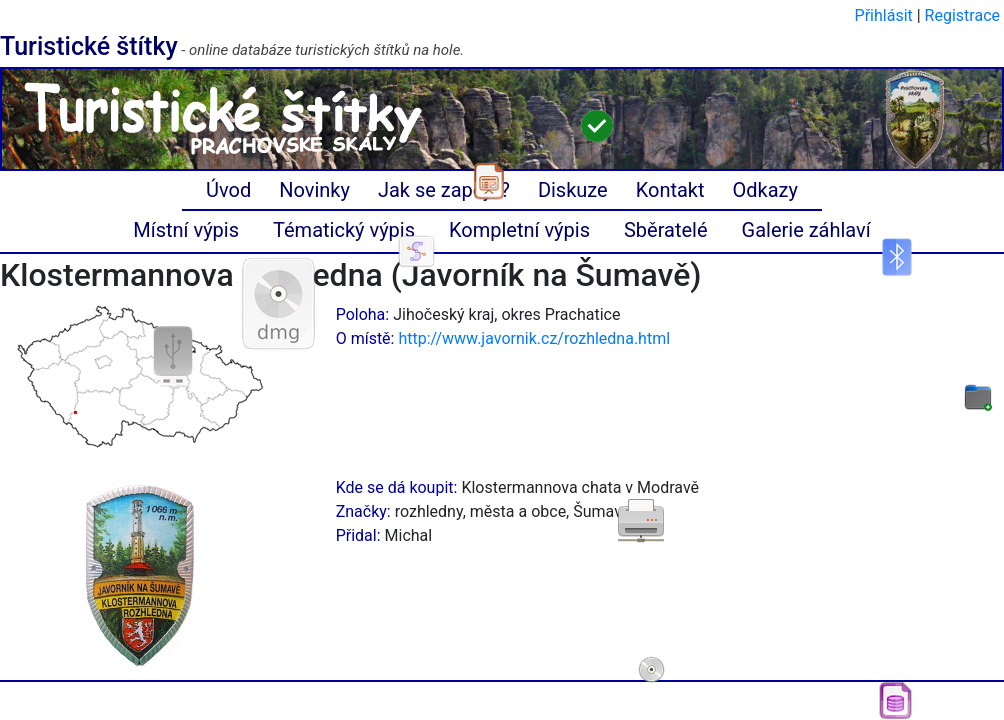 This screenshot has width=1004, height=720. Describe the element at coordinates (978, 397) in the screenshot. I see `create a new folder` at that location.